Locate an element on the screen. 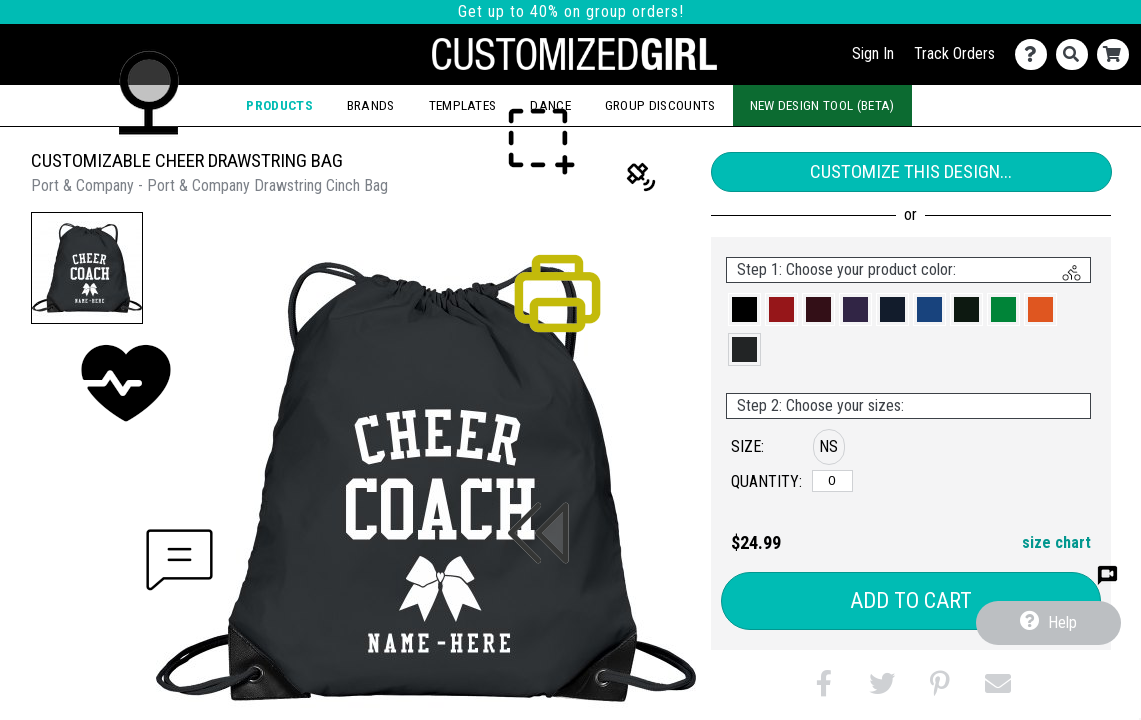 The width and height of the screenshot is (1141, 720). select cycling as transportation mode is located at coordinates (1071, 273).